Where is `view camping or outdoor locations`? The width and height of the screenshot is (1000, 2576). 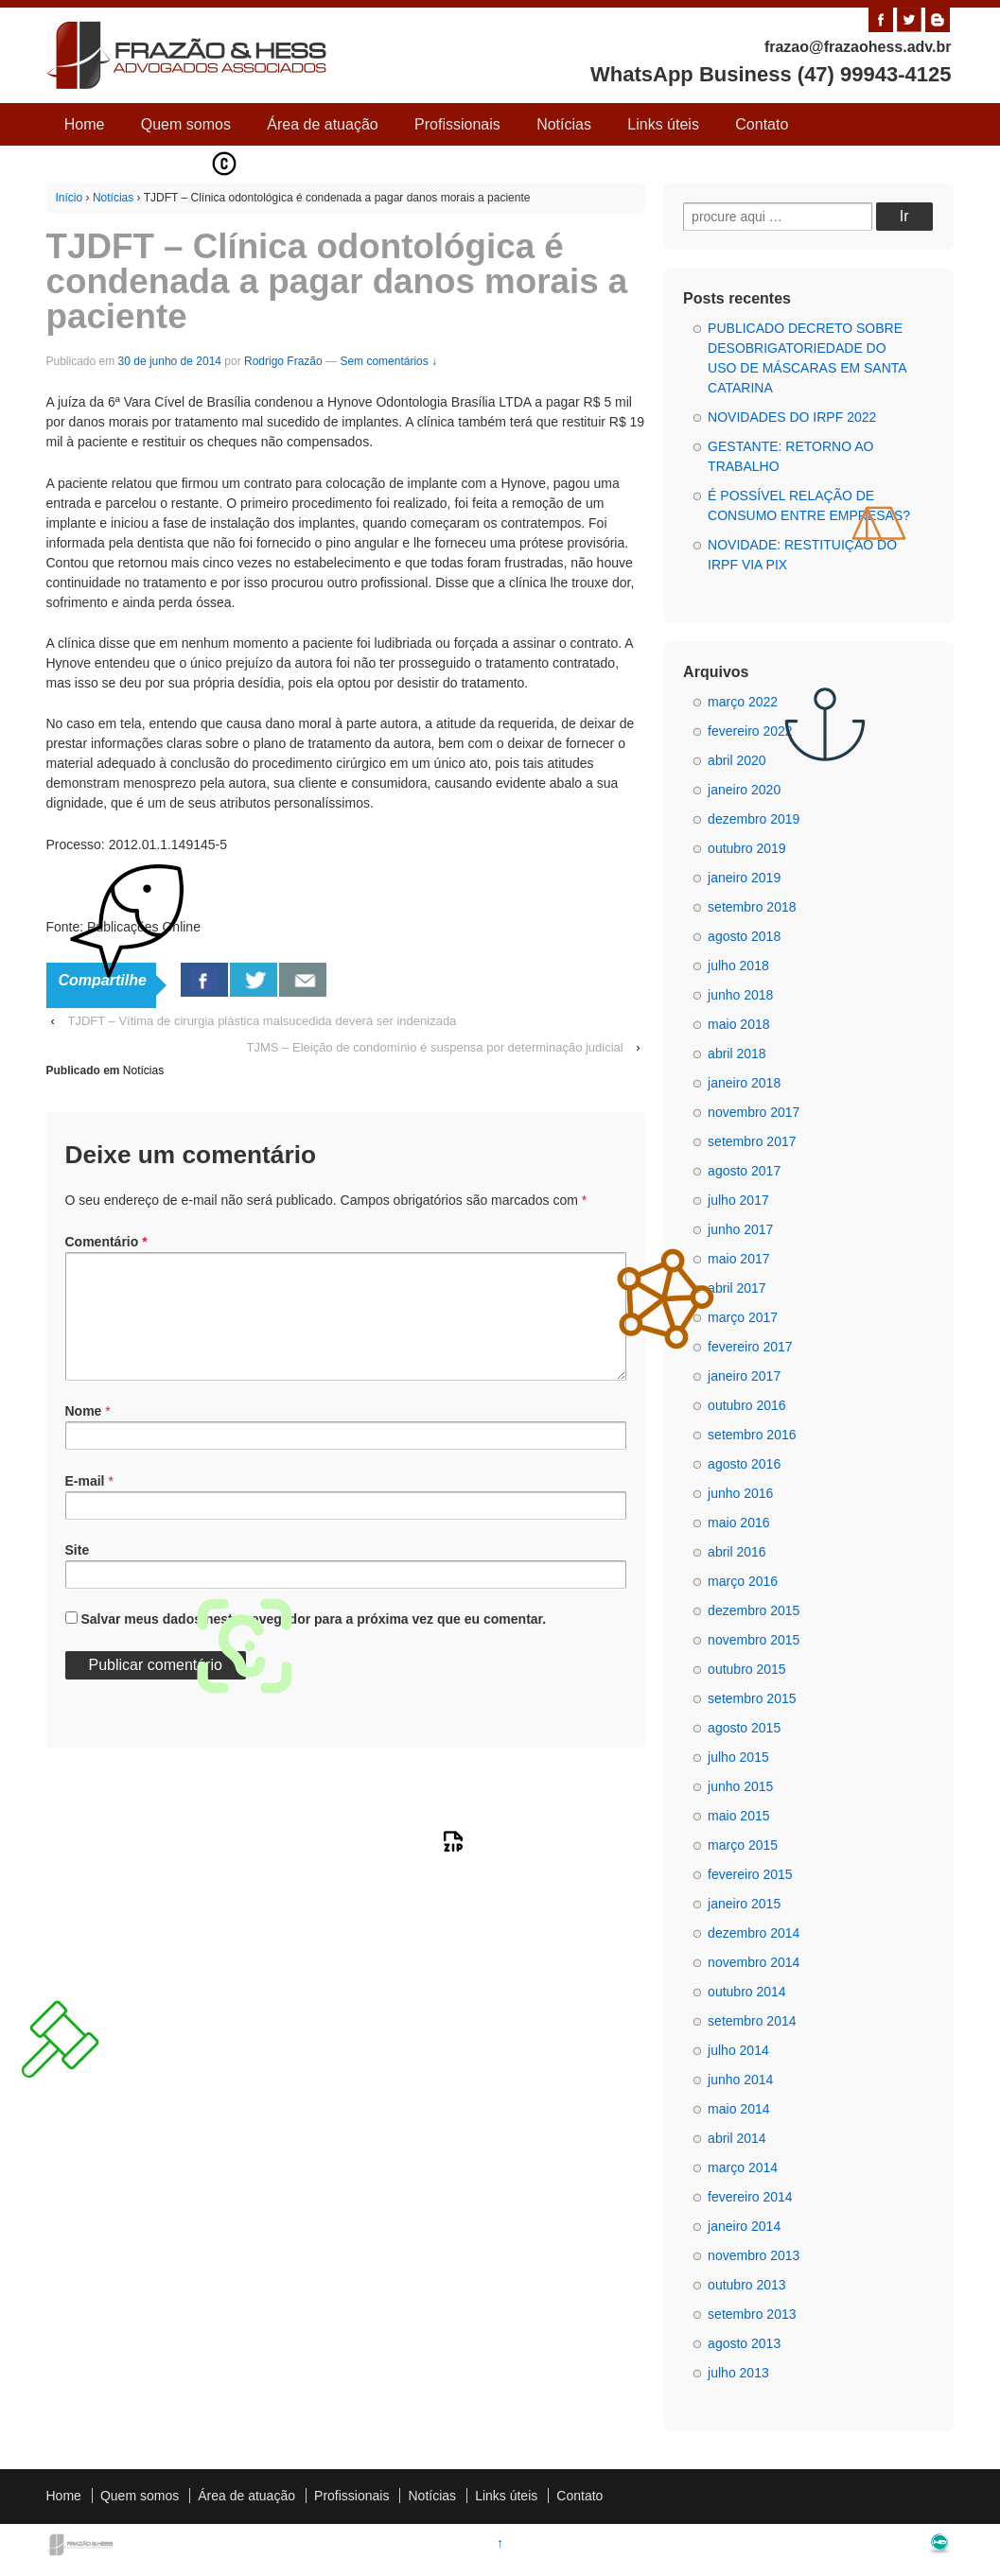 view camping or outdoor locations is located at coordinates (879, 525).